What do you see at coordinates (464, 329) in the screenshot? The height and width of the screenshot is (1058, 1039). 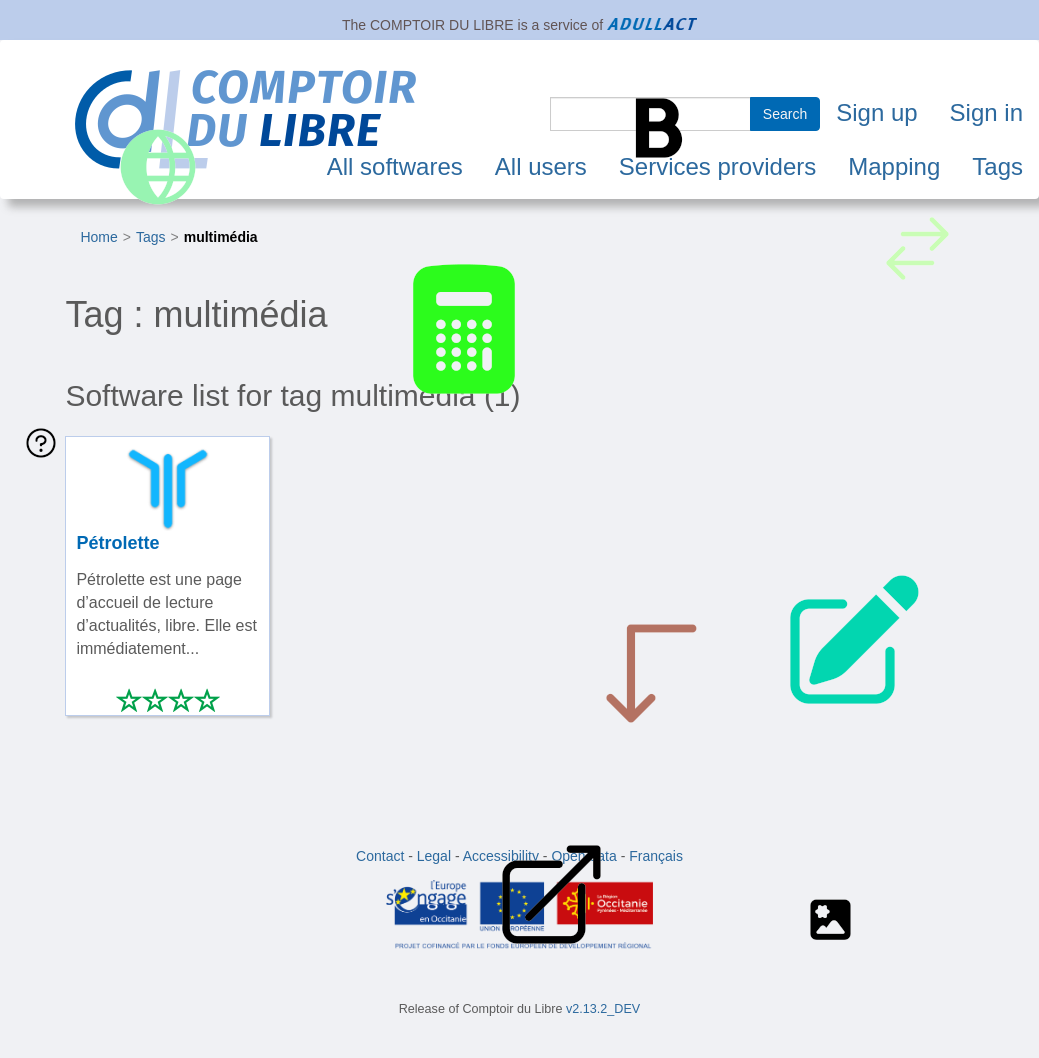 I see `open the calculator app` at bounding box center [464, 329].